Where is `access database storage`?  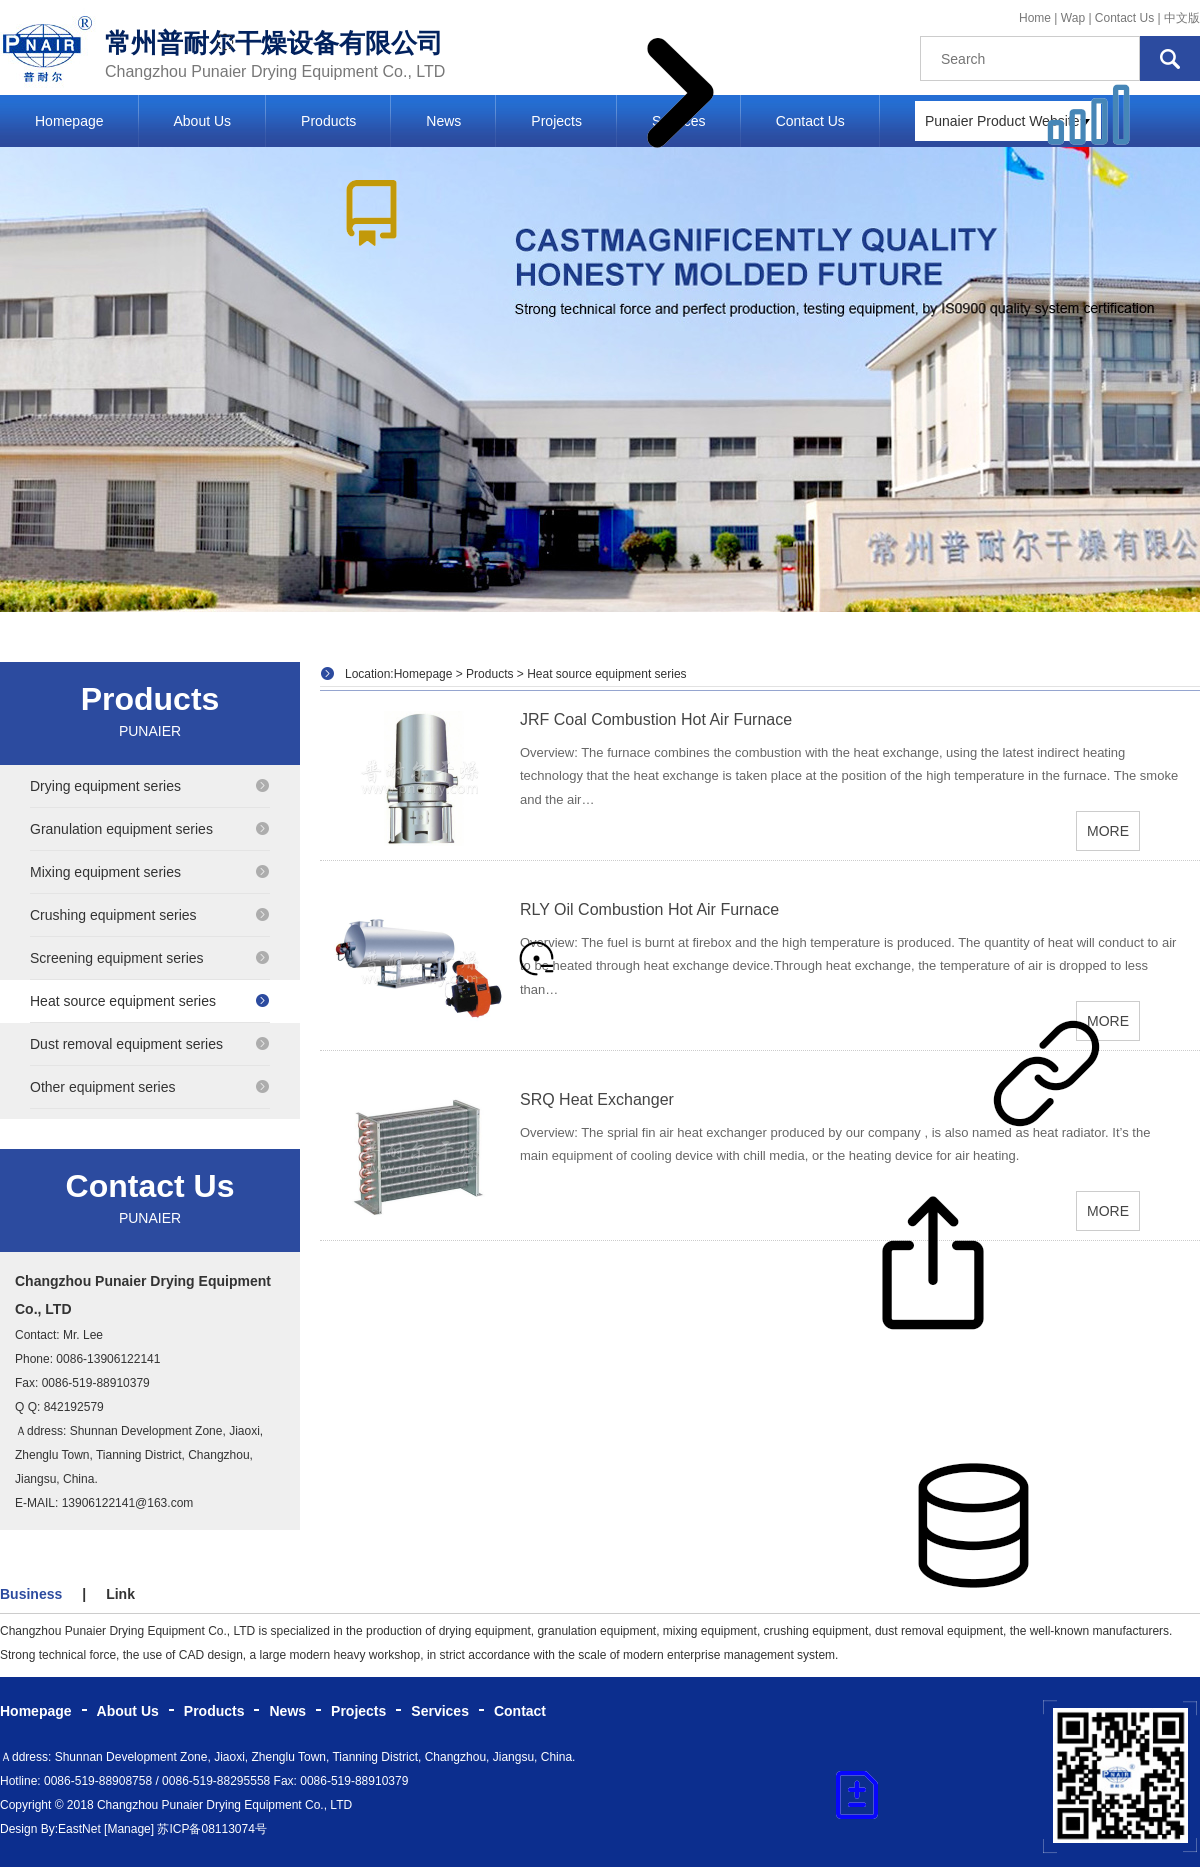
access database storage is located at coordinates (973, 1525).